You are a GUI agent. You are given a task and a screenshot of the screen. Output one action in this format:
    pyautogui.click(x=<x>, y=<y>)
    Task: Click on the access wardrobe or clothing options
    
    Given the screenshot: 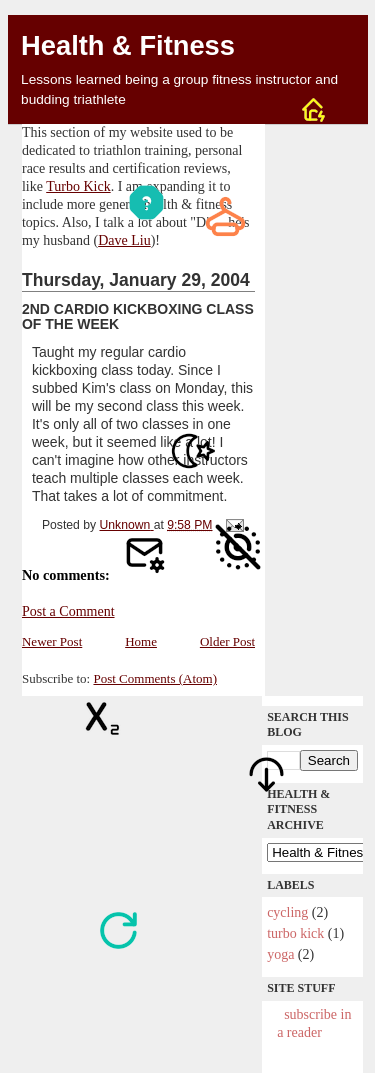 What is the action you would take?
    pyautogui.click(x=225, y=216)
    